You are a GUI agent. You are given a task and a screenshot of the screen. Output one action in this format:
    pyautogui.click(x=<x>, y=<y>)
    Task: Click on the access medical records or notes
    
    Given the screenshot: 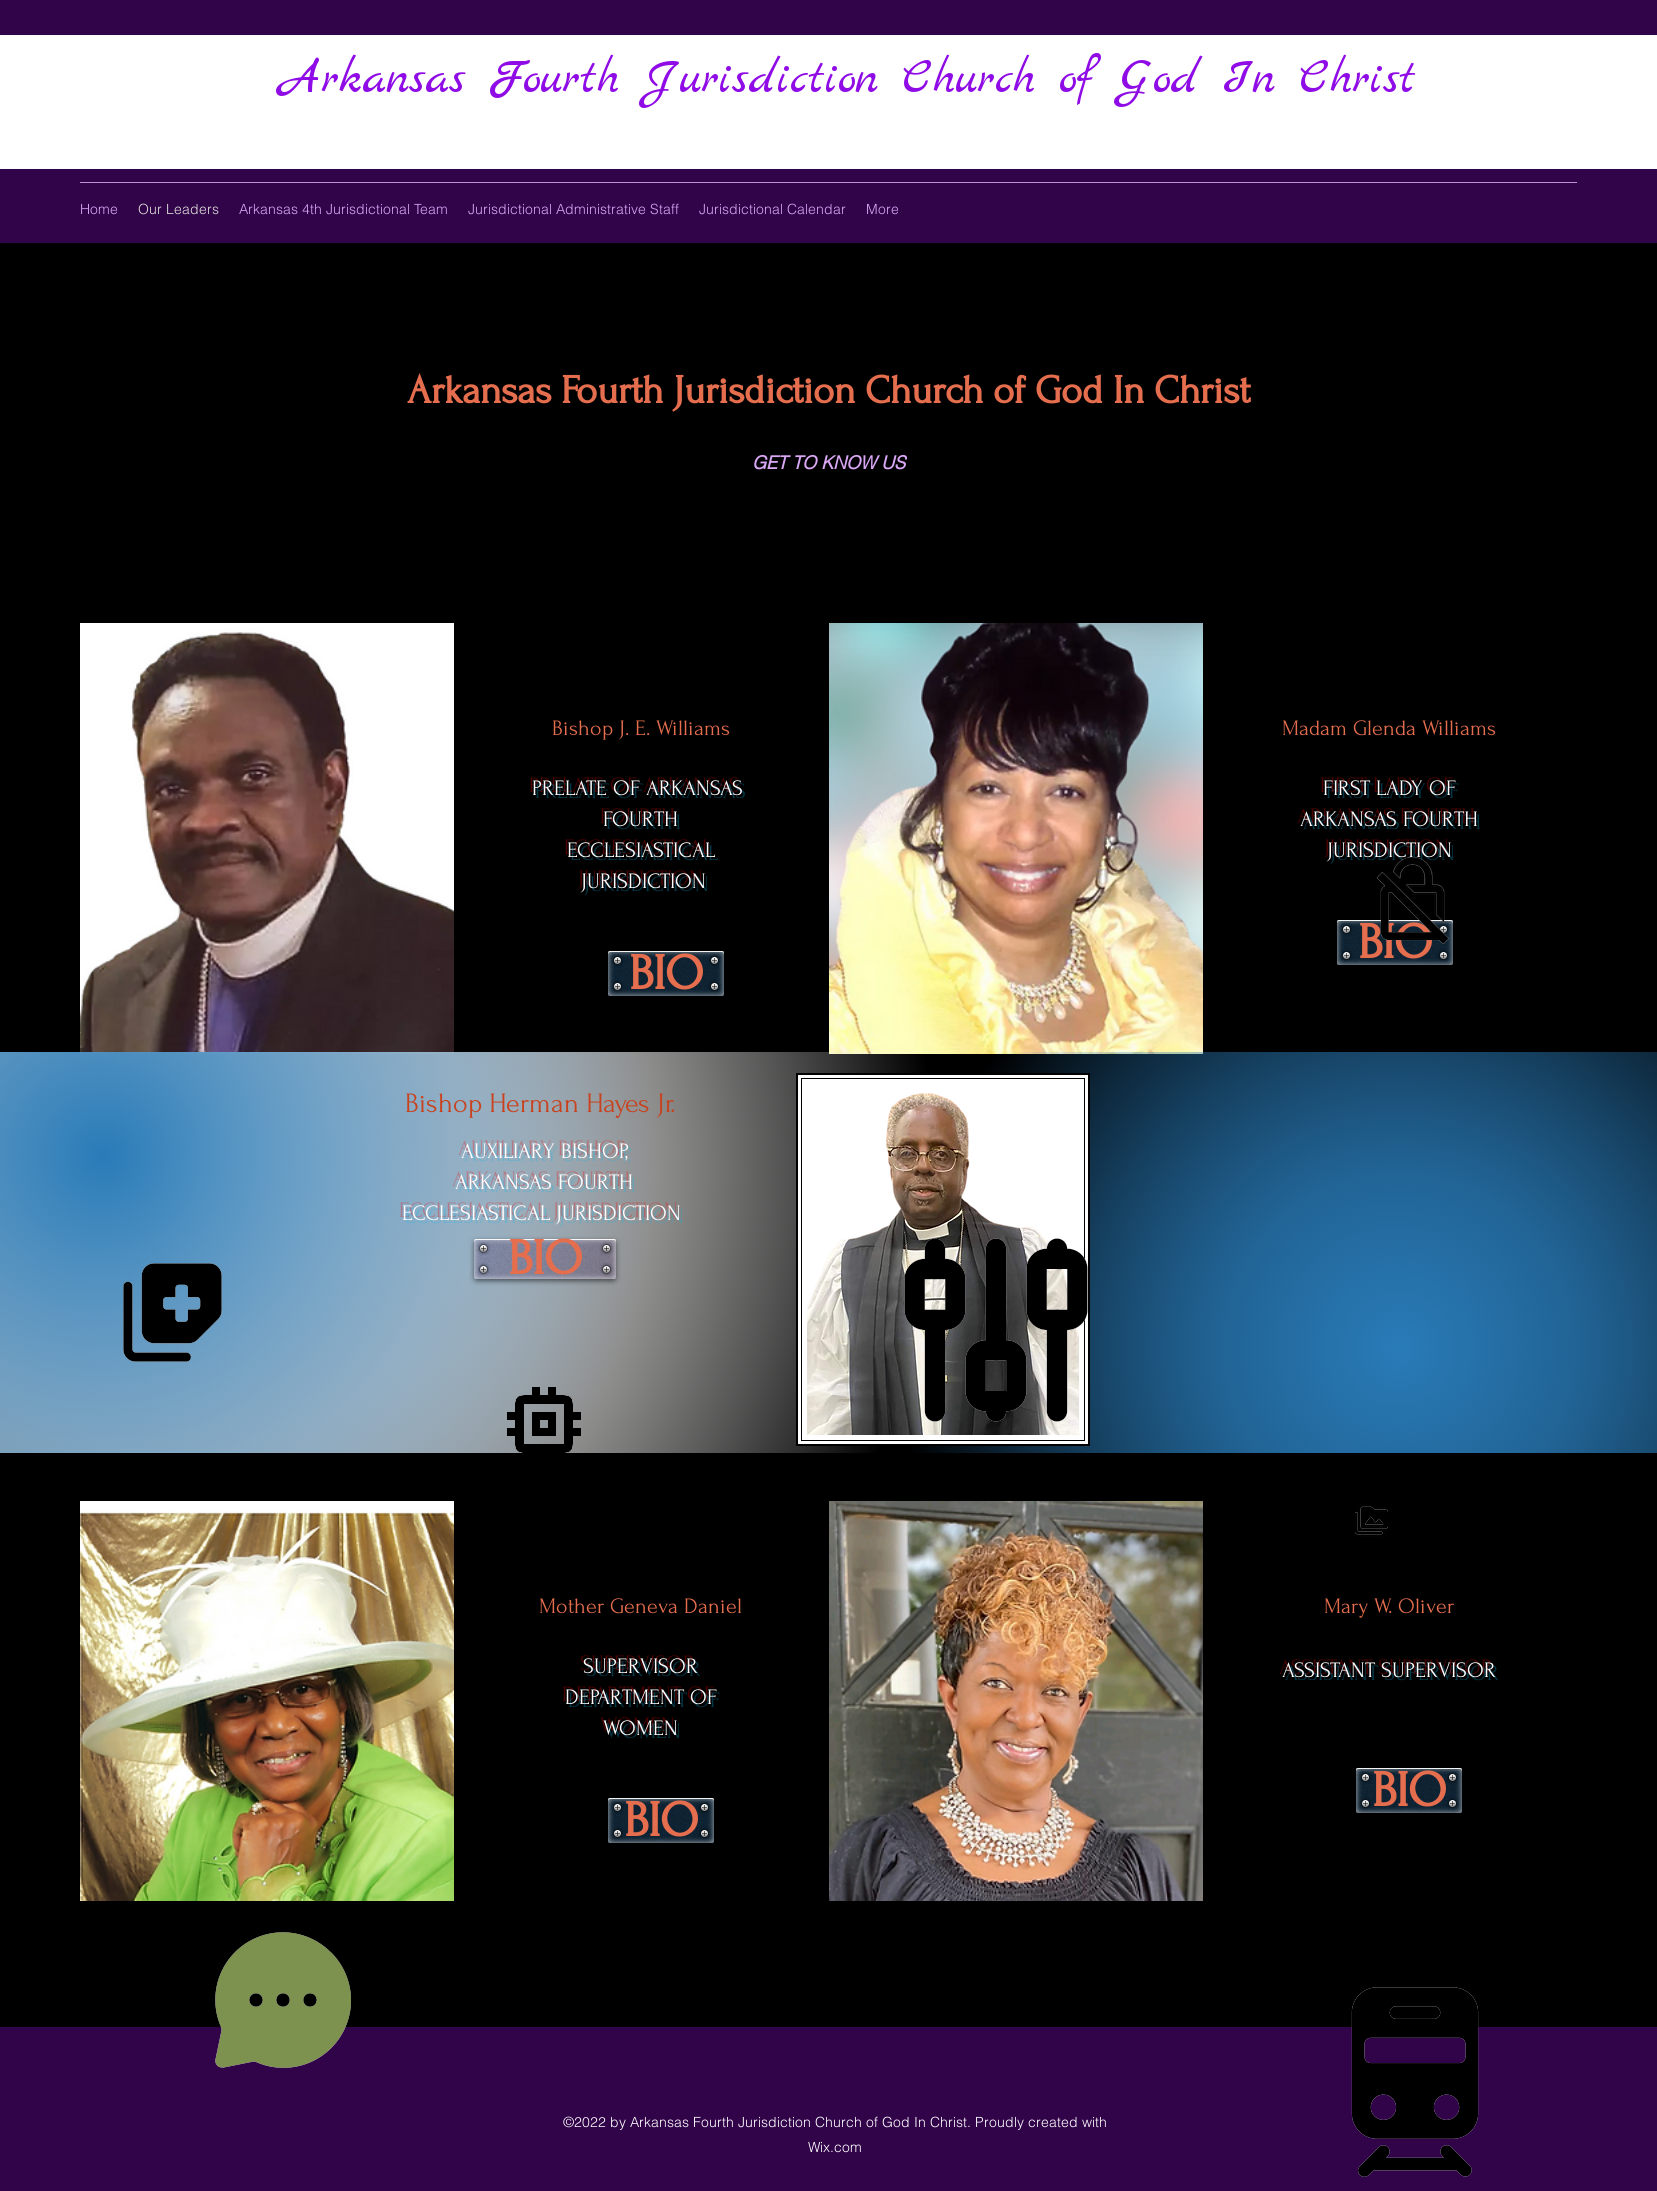 What is the action you would take?
    pyautogui.click(x=172, y=1312)
    